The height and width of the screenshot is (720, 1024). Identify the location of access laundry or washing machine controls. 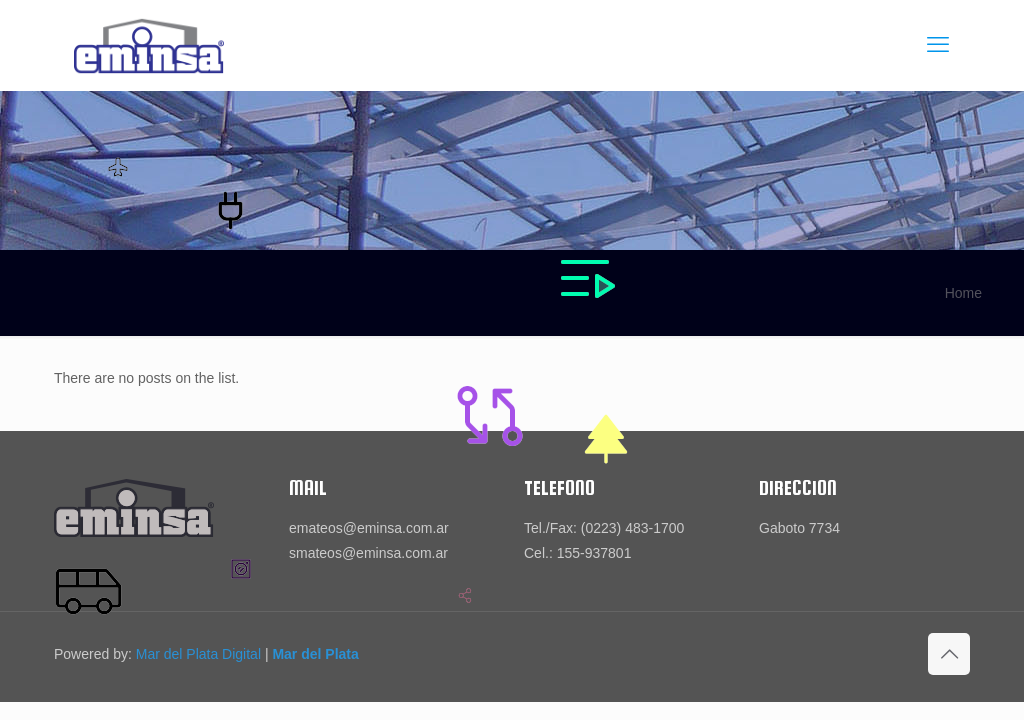
(241, 569).